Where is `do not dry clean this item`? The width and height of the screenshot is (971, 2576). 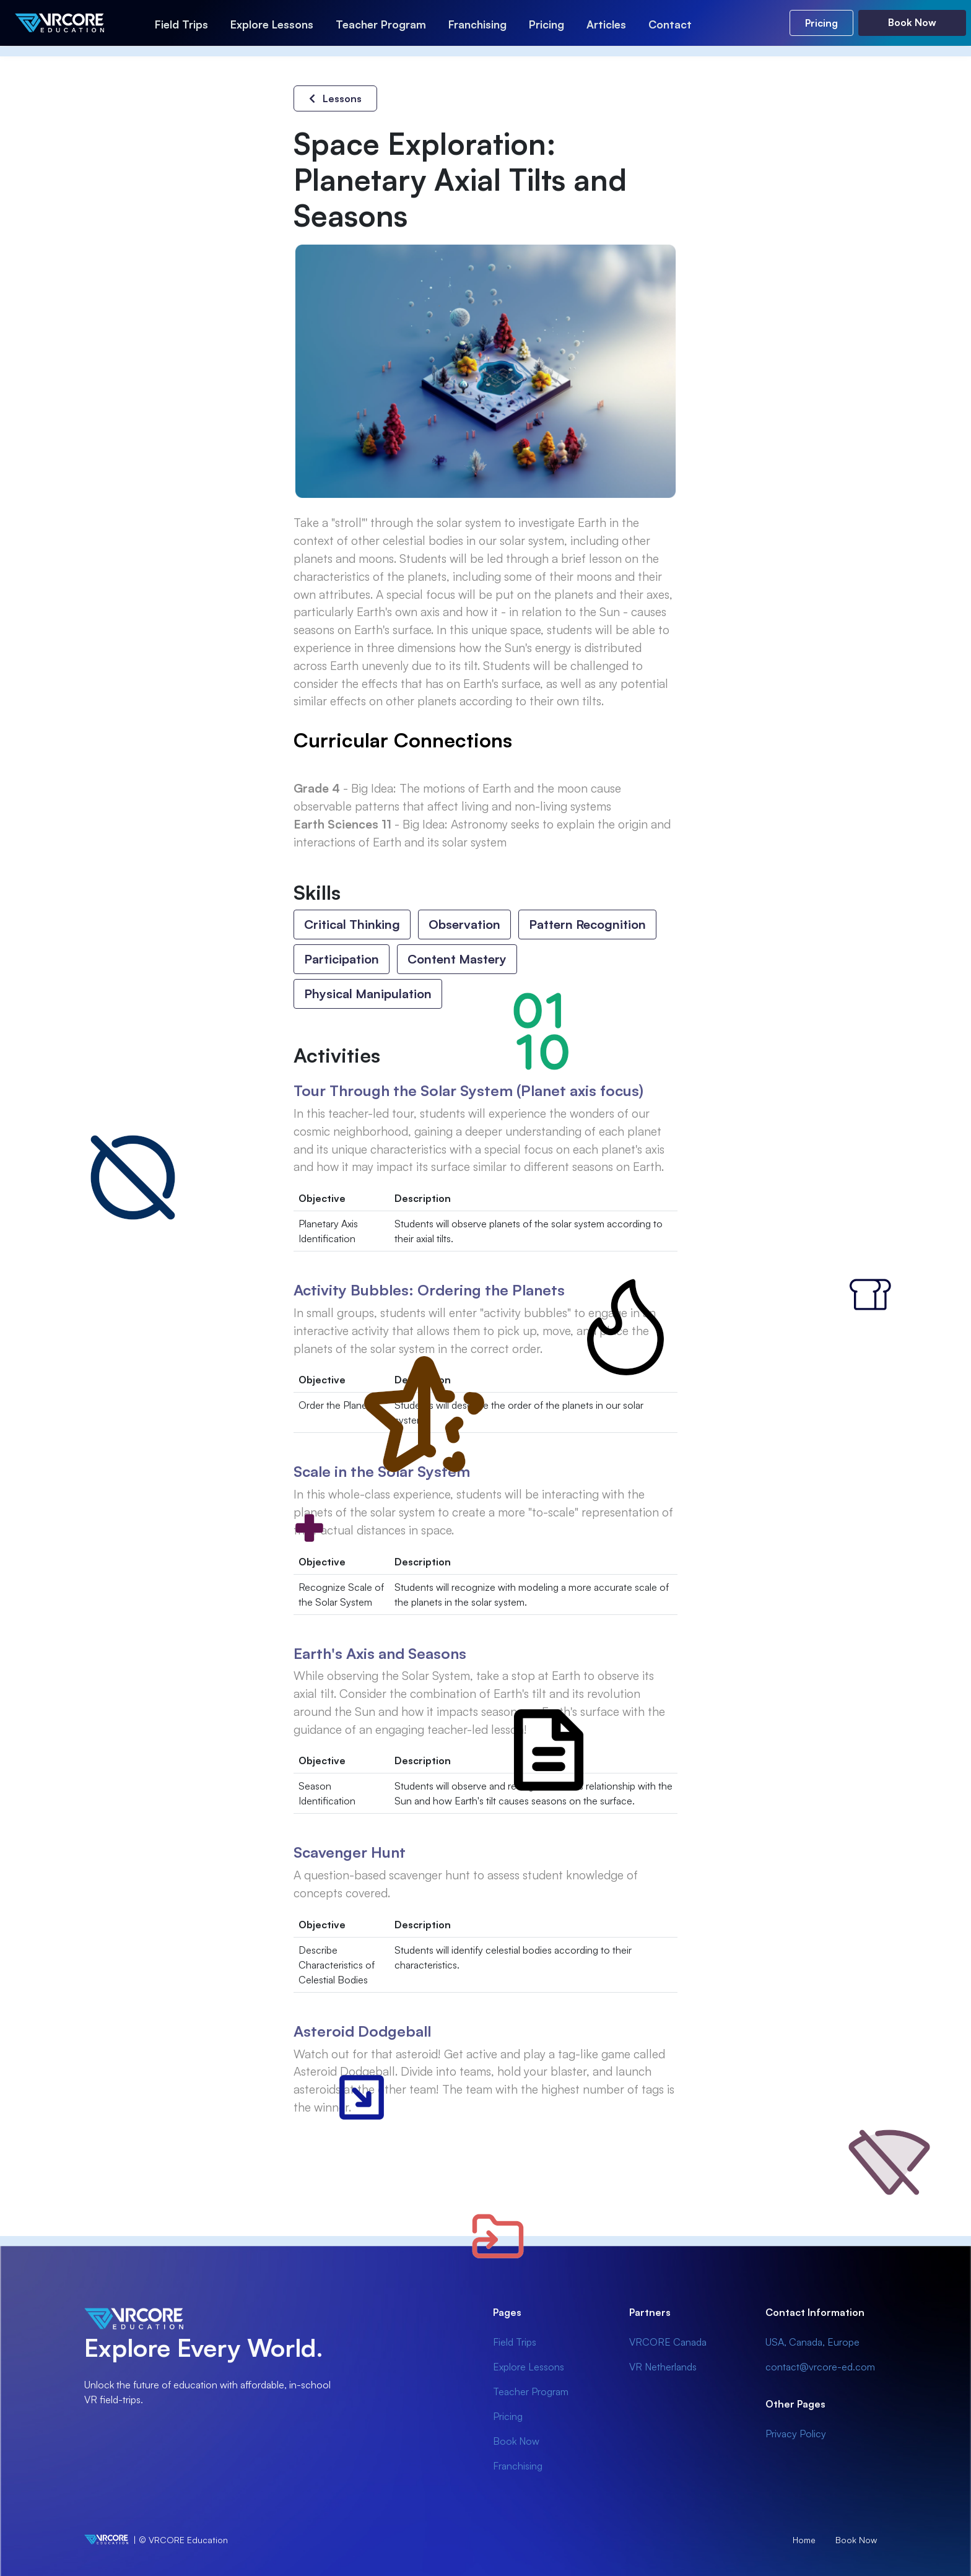
do not dry clean this item is located at coordinates (133, 1177).